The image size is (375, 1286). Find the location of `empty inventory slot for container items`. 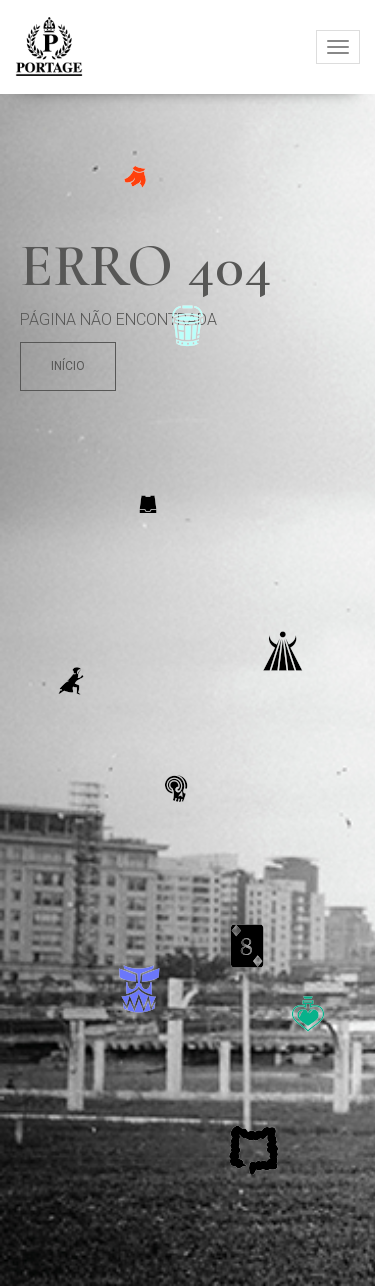

empty inventory slot for container items is located at coordinates (187, 324).